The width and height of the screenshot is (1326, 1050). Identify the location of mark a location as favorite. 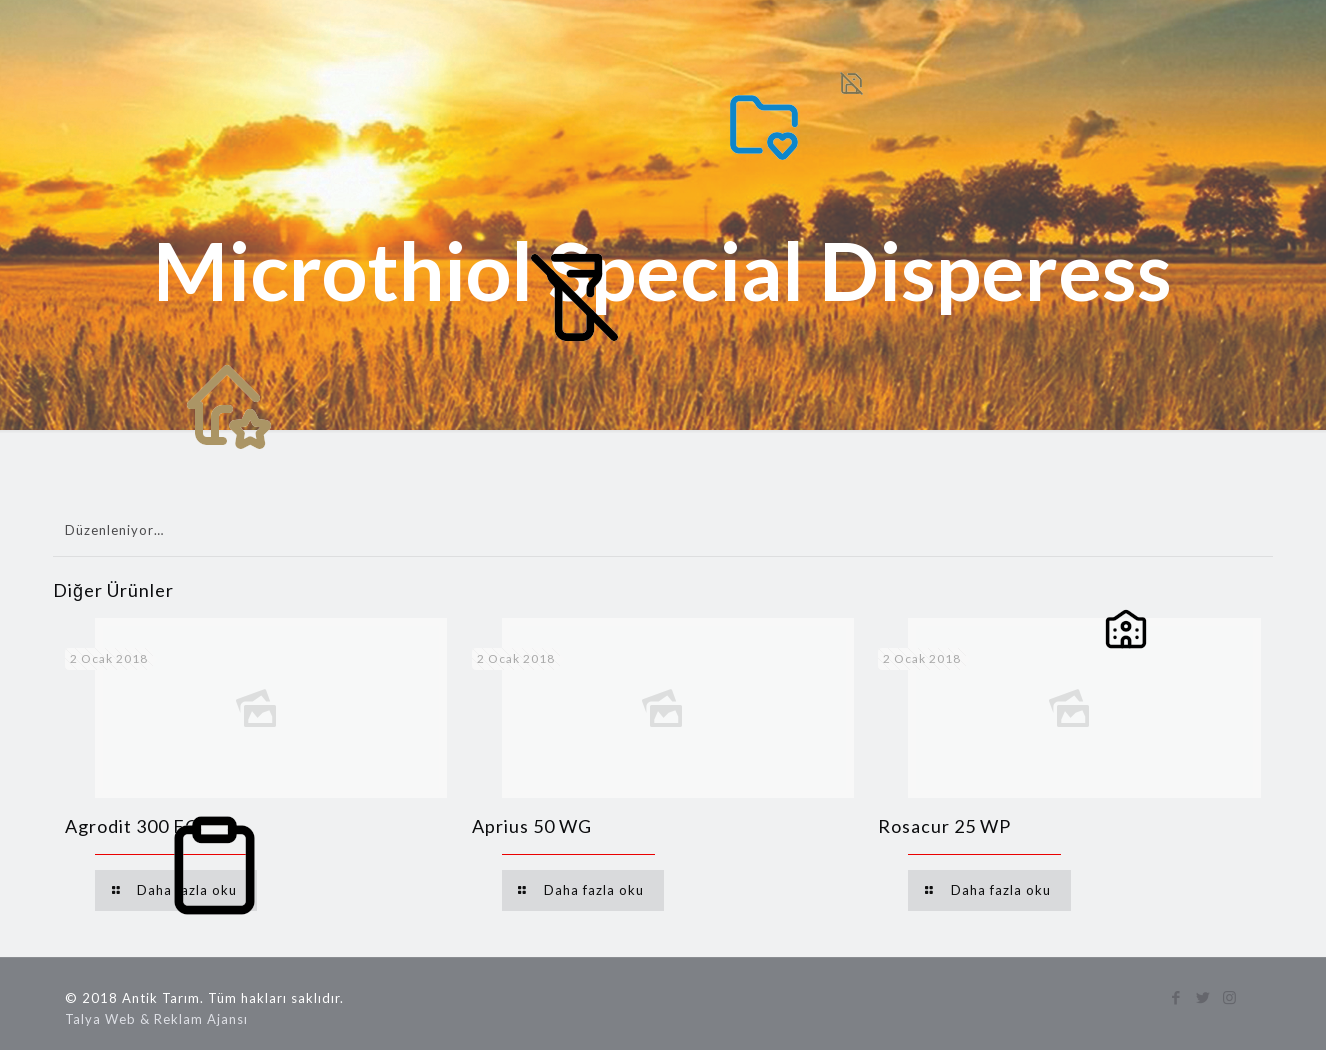
(227, 405).